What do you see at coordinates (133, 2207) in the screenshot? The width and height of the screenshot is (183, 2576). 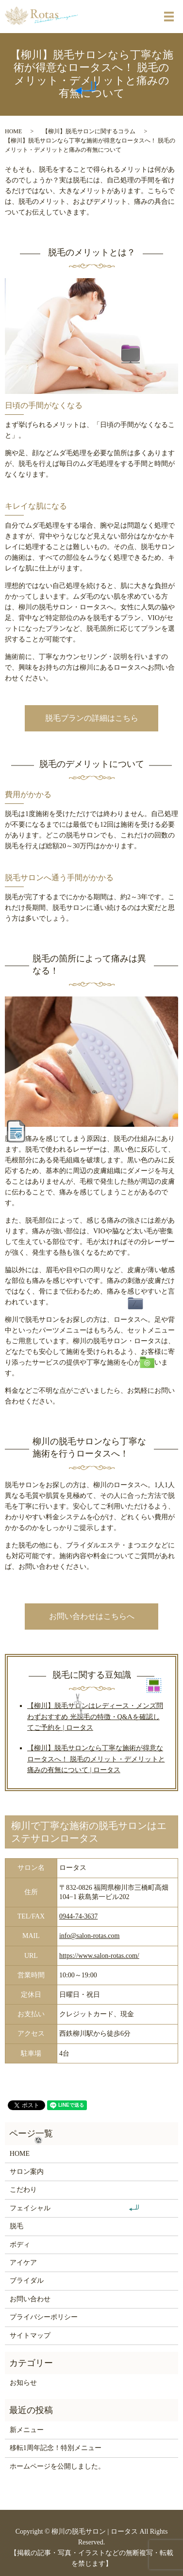 I see `reply to all recipients of an email` at bounding box center [133, 2207].